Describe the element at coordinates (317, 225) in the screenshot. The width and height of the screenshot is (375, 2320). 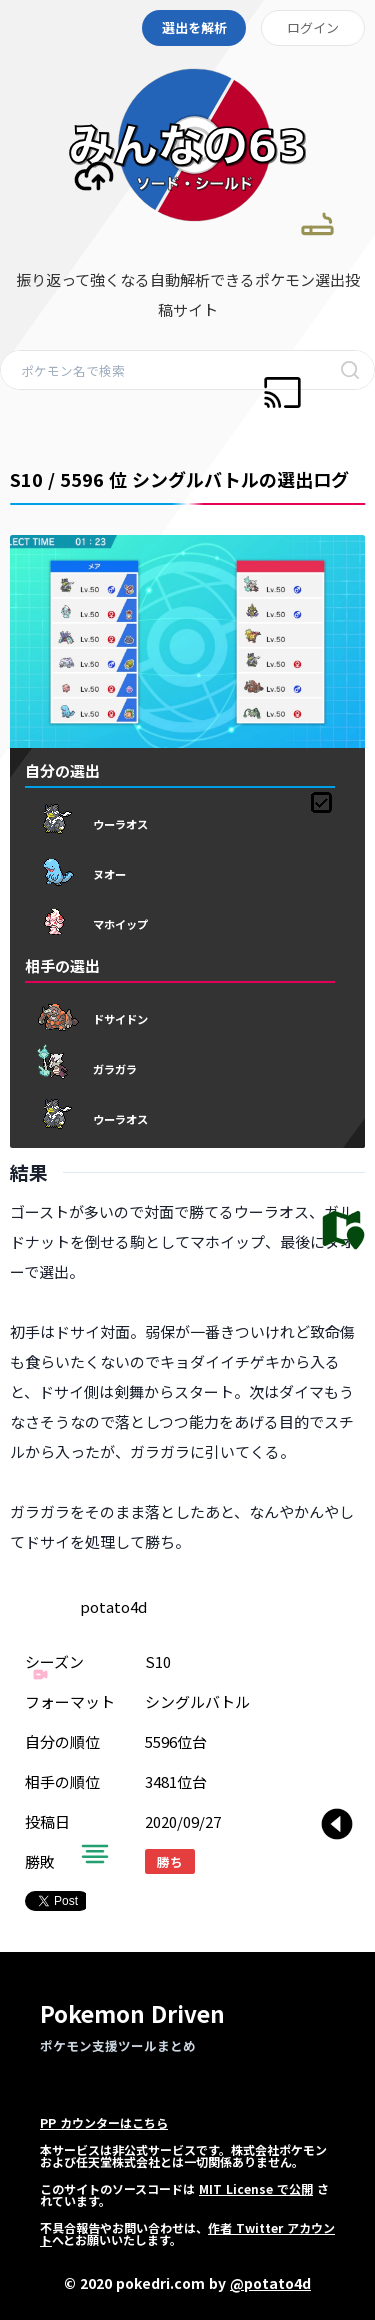
I see `indicates a designated smoking area` at that location.